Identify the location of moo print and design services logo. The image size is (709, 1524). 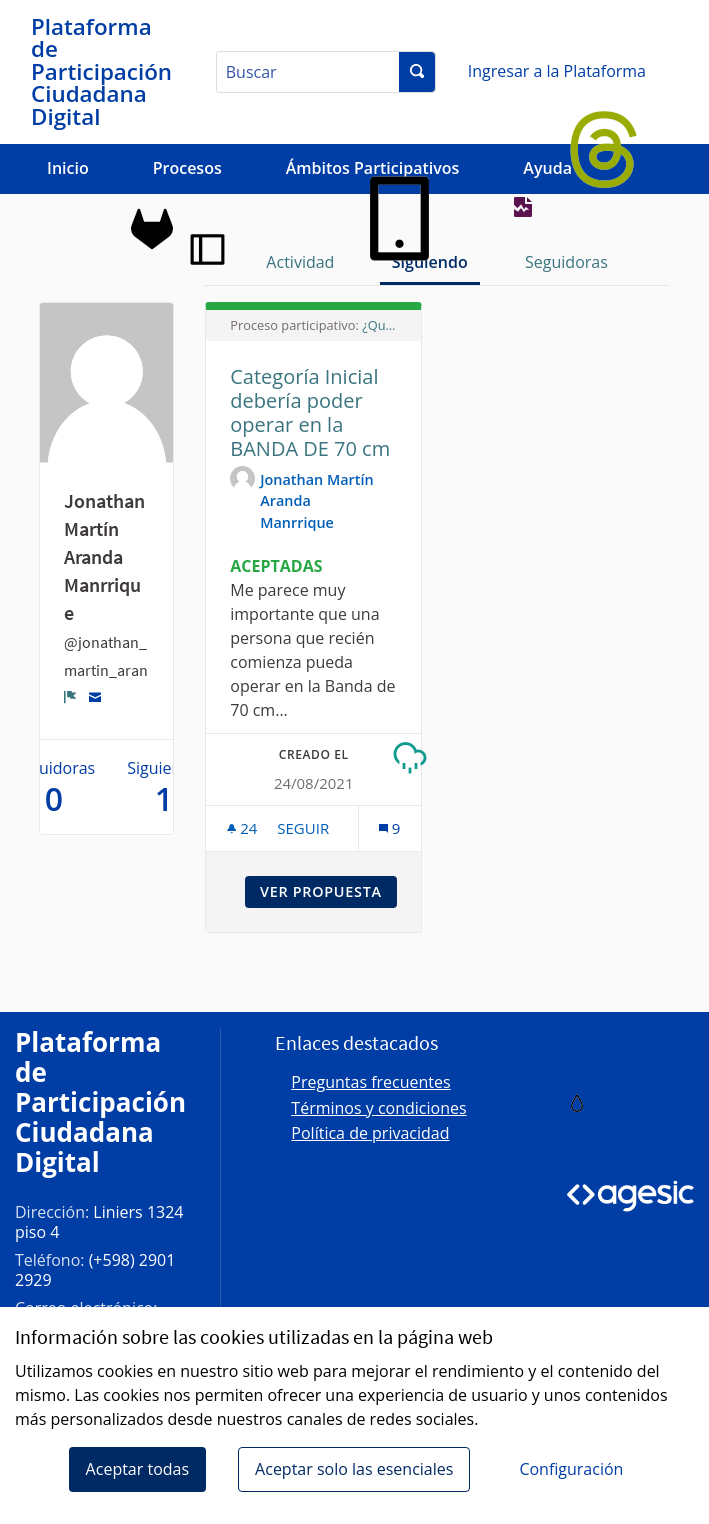
(577, 1103).